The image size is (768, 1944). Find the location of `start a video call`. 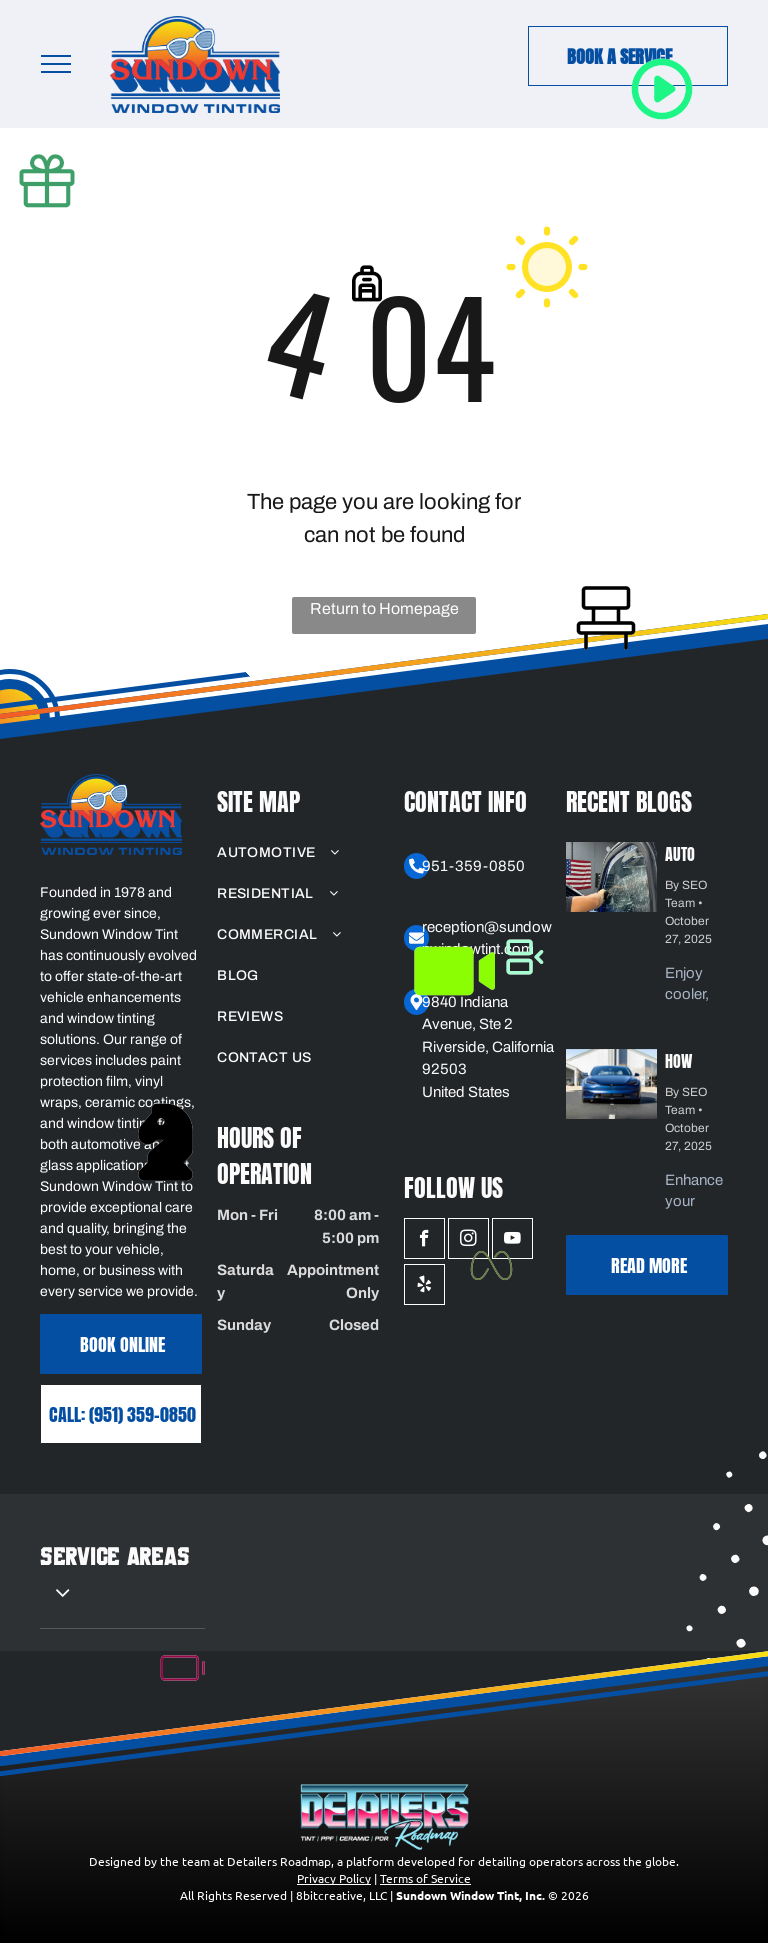

start a video call is located at coordinates (452, 971).